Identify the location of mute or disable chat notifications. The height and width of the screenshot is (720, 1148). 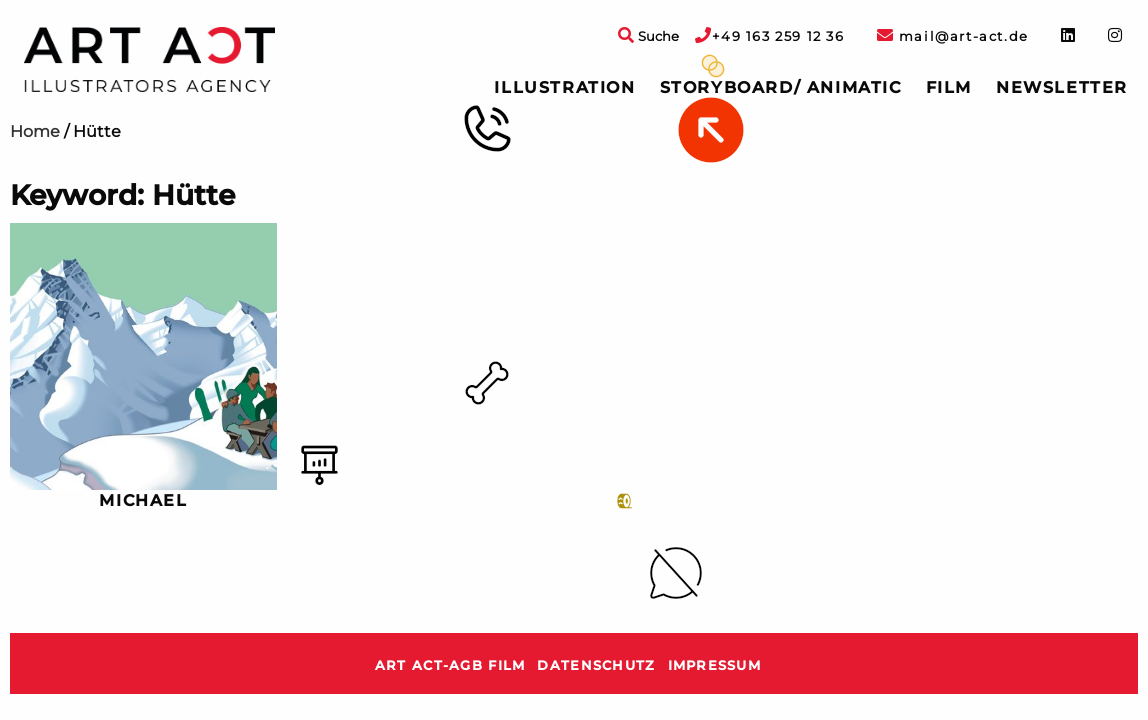
(676, 573).